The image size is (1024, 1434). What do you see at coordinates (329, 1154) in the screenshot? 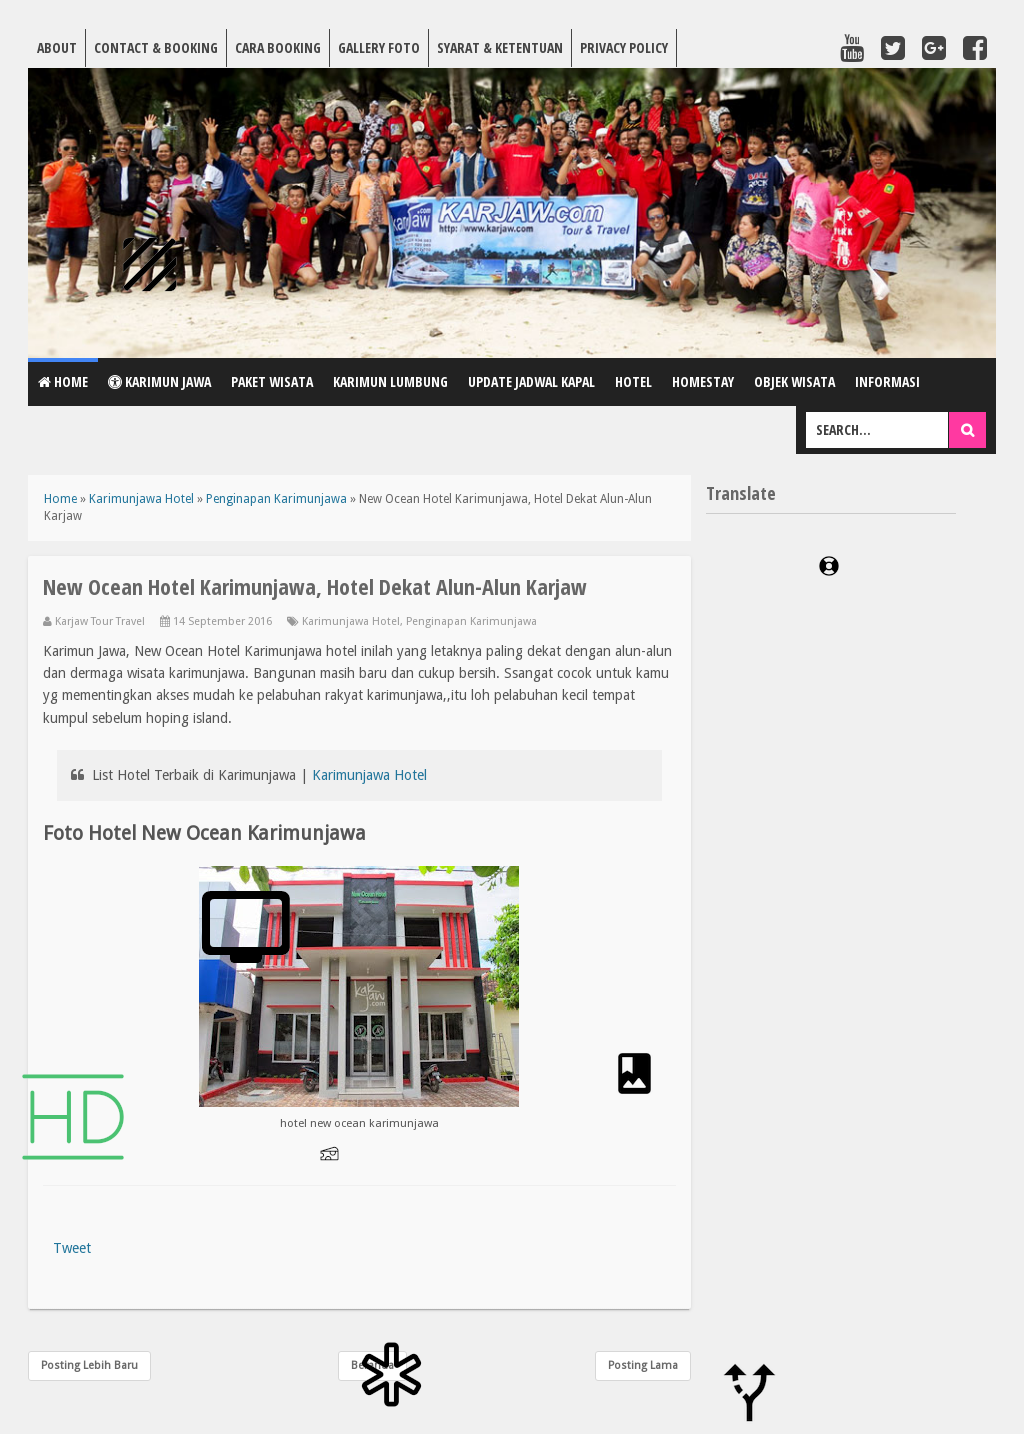
I see `indicates dairy or cheese-related content` at bounding box center [329, 1154].